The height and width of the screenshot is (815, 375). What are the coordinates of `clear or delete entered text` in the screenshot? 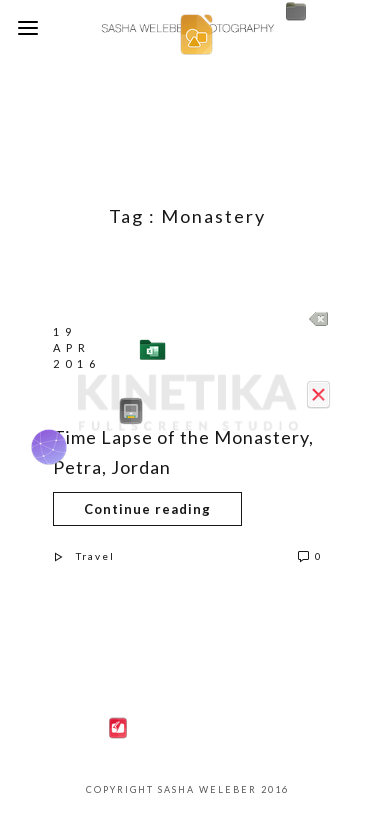 It's located at (317, 318).